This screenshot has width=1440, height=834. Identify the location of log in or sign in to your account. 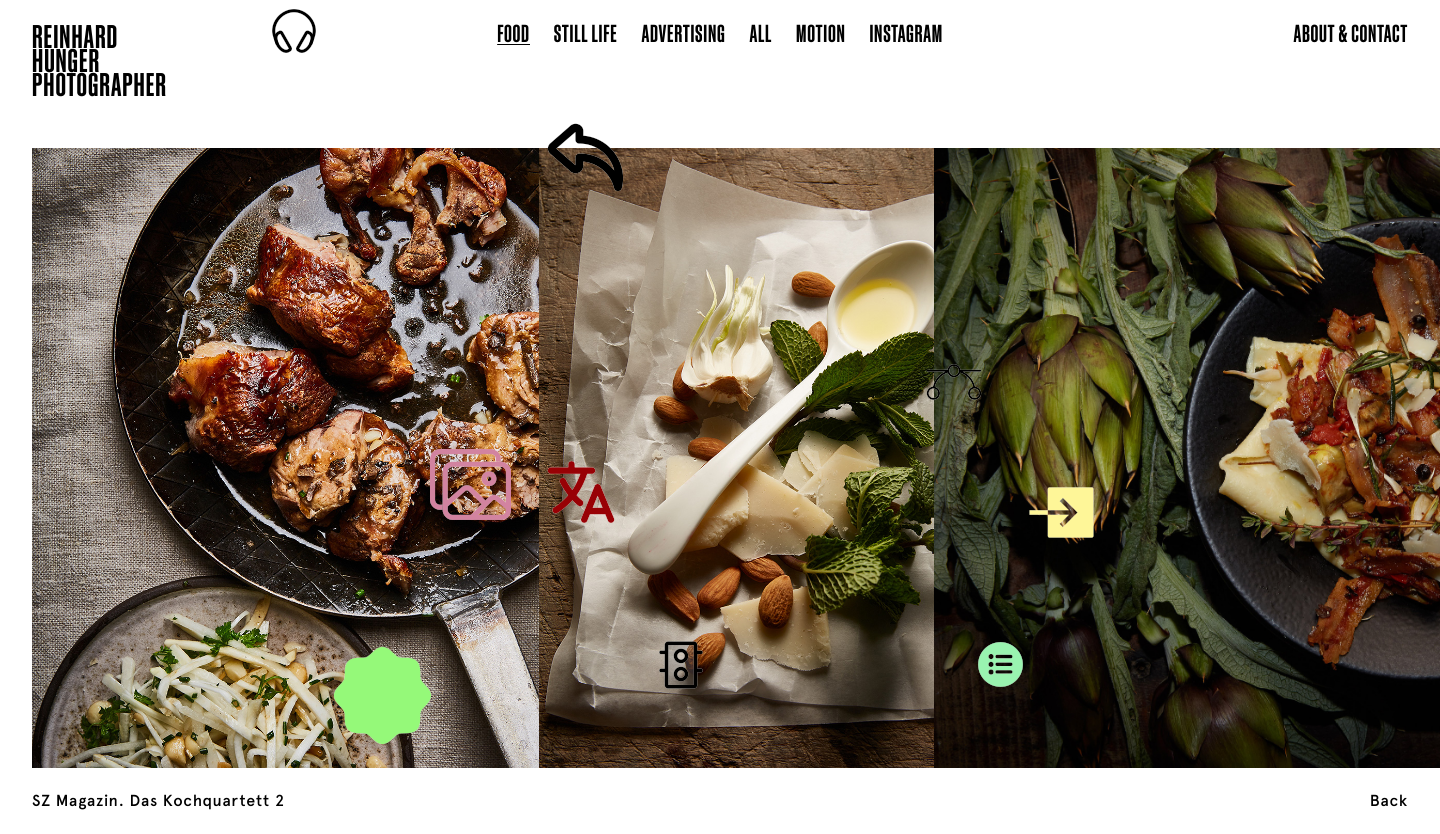
(1061, 512).